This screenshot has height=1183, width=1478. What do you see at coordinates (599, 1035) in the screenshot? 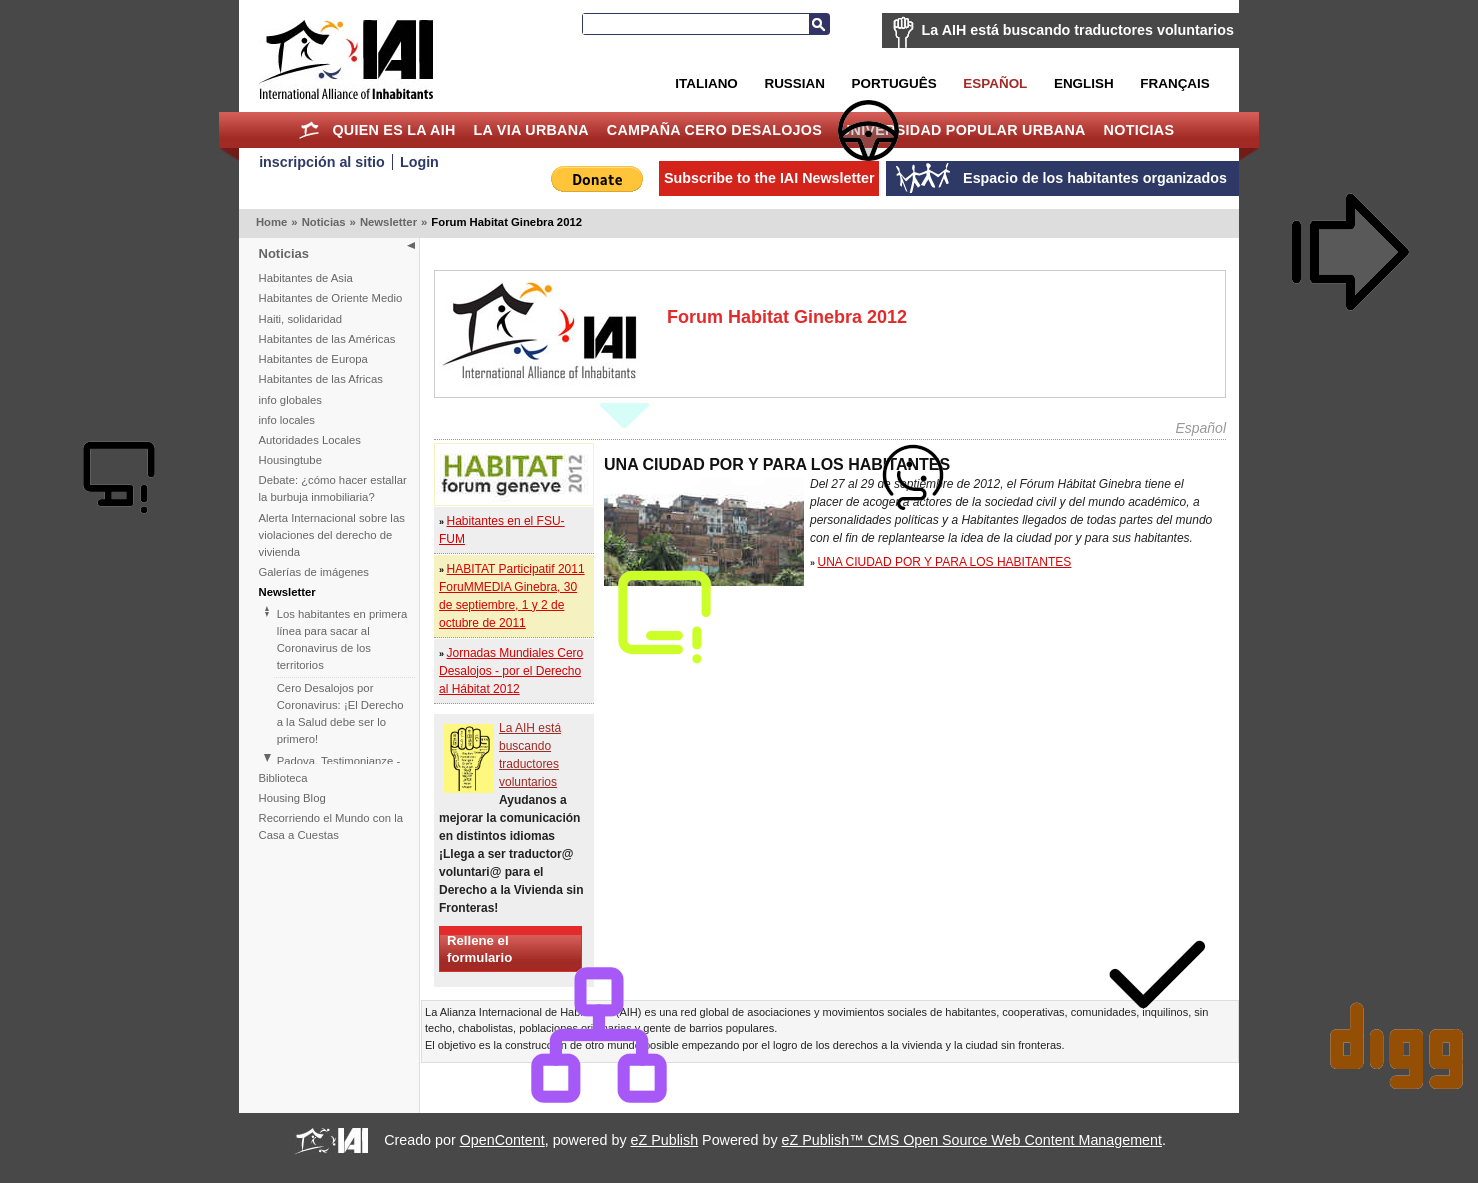
I see `view network topology or connections` at bounding box center [599, 1035].